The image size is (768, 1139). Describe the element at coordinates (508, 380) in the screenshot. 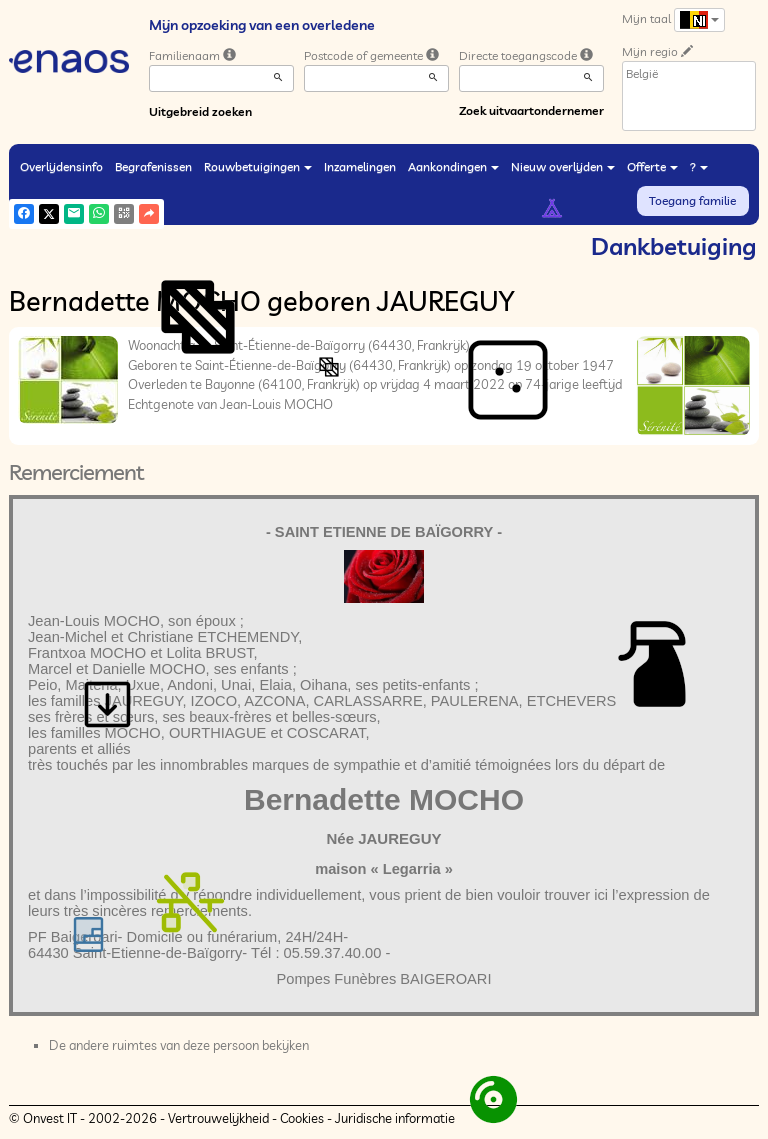

I see `roll dice or generate random number` at that location.